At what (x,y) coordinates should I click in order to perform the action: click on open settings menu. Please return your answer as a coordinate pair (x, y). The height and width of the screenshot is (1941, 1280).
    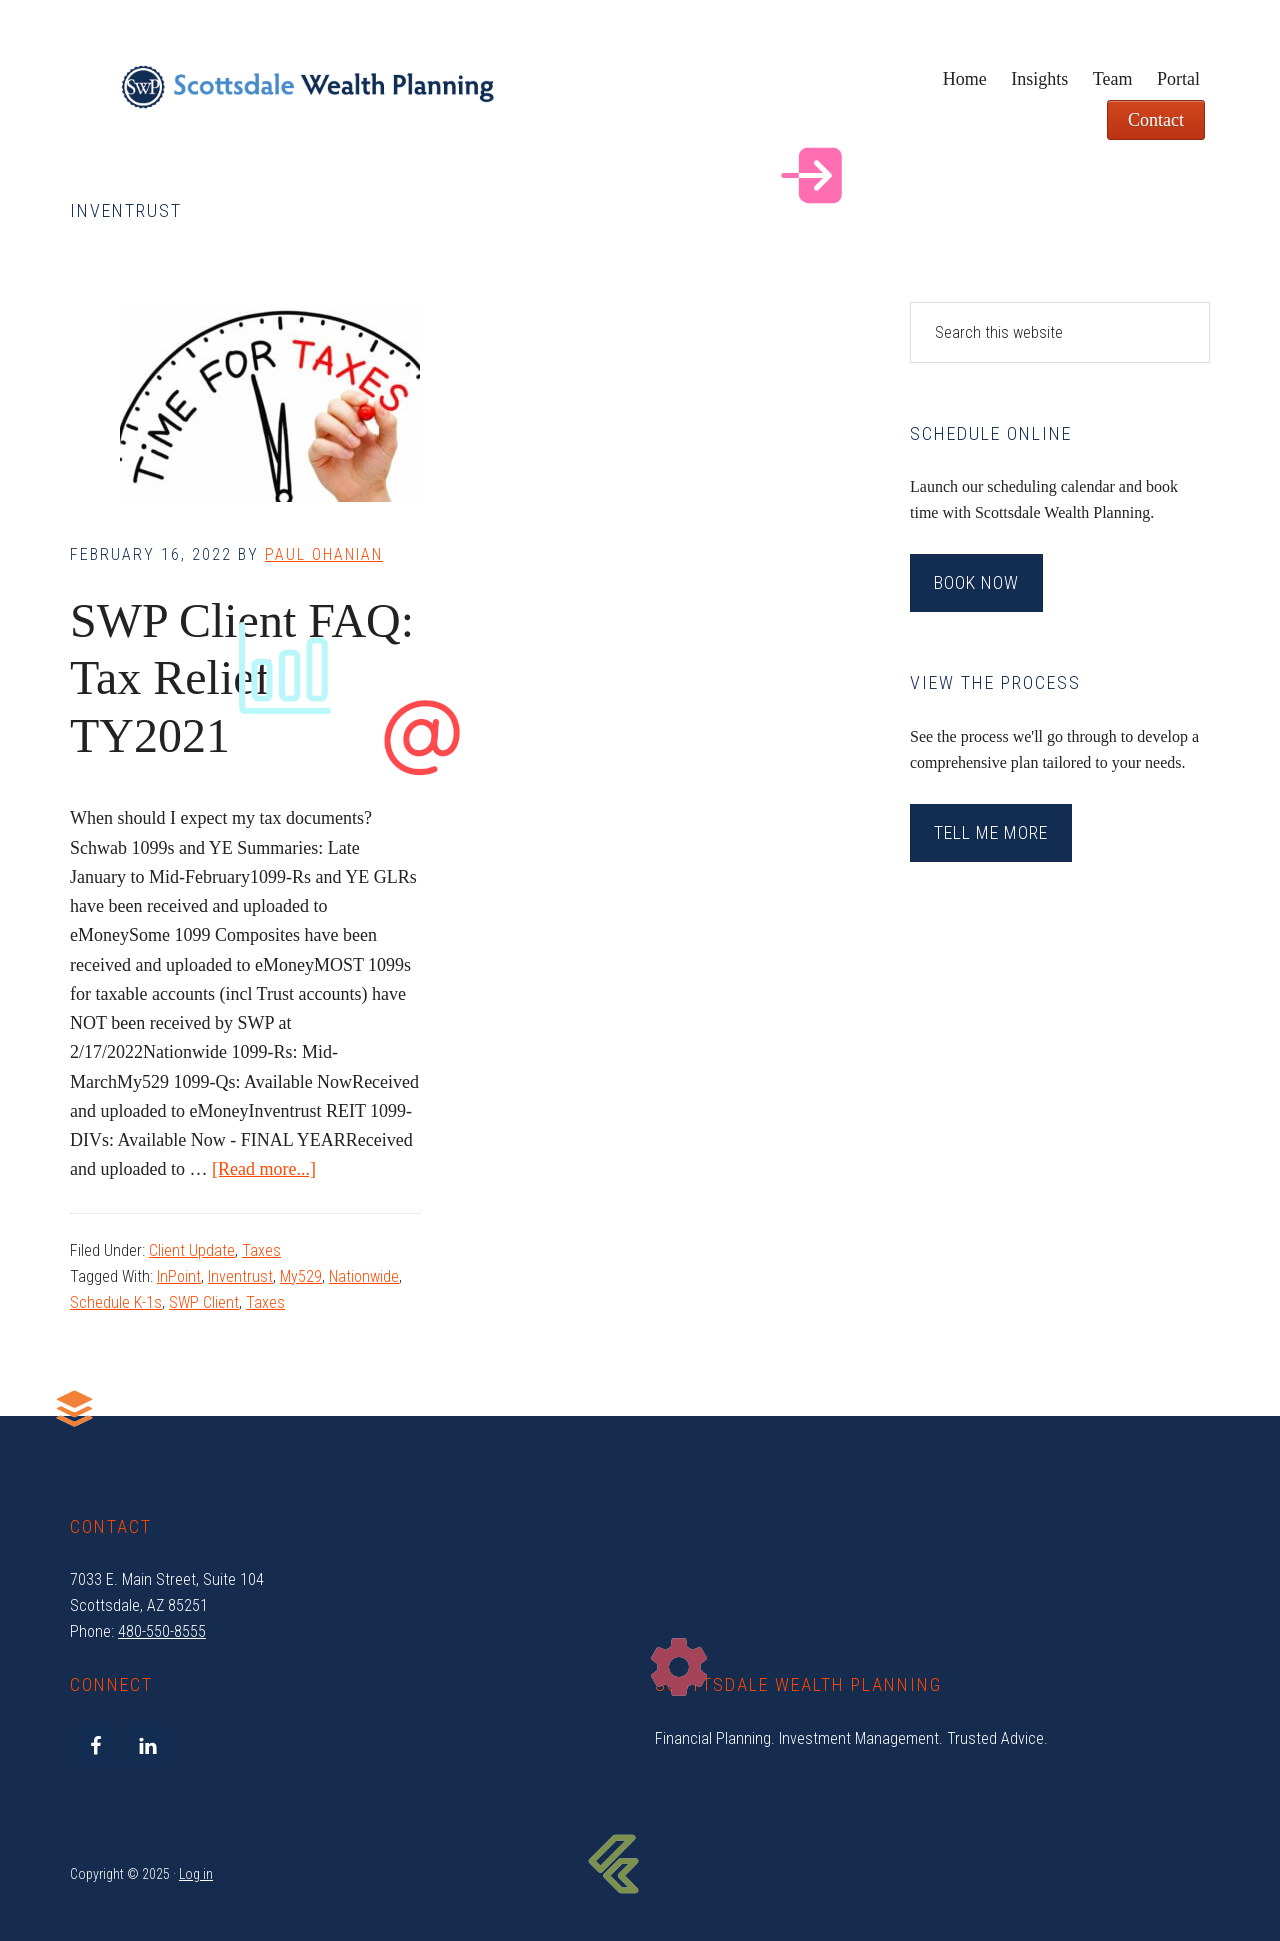
    Looking at the image, I should click on (679, 1667).